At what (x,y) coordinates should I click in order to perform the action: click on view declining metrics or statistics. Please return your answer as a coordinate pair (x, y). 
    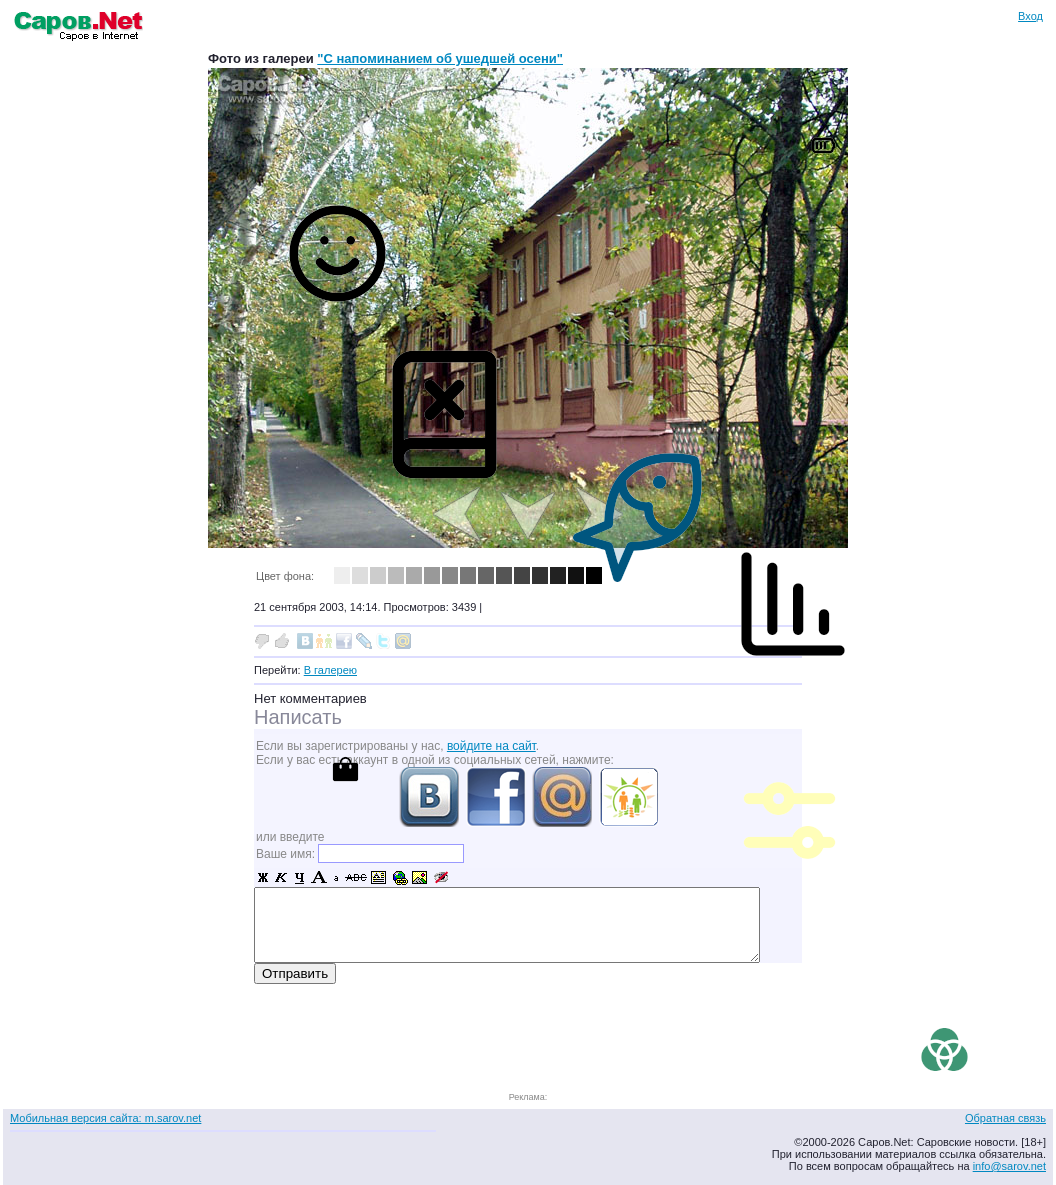
    Looking at the image, I should click on (793, 604).